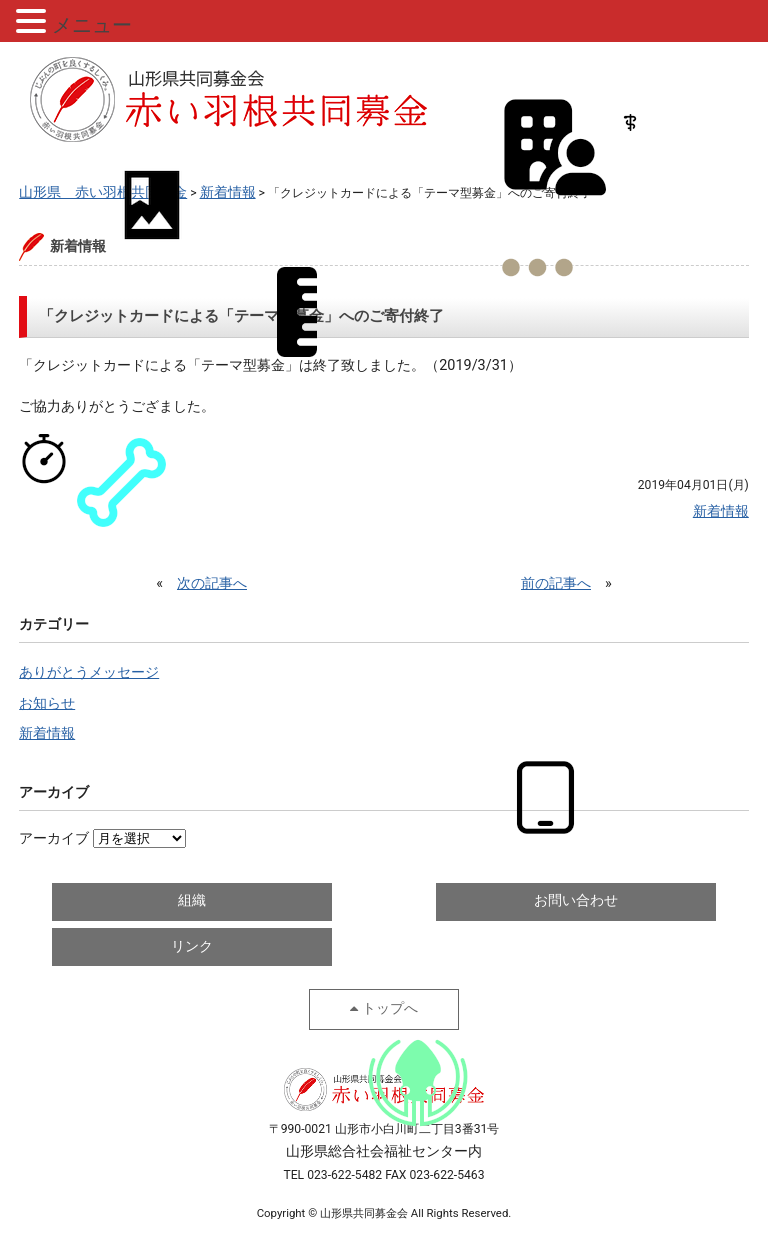  I want to click on start or stop a timer, so click(44, 460).